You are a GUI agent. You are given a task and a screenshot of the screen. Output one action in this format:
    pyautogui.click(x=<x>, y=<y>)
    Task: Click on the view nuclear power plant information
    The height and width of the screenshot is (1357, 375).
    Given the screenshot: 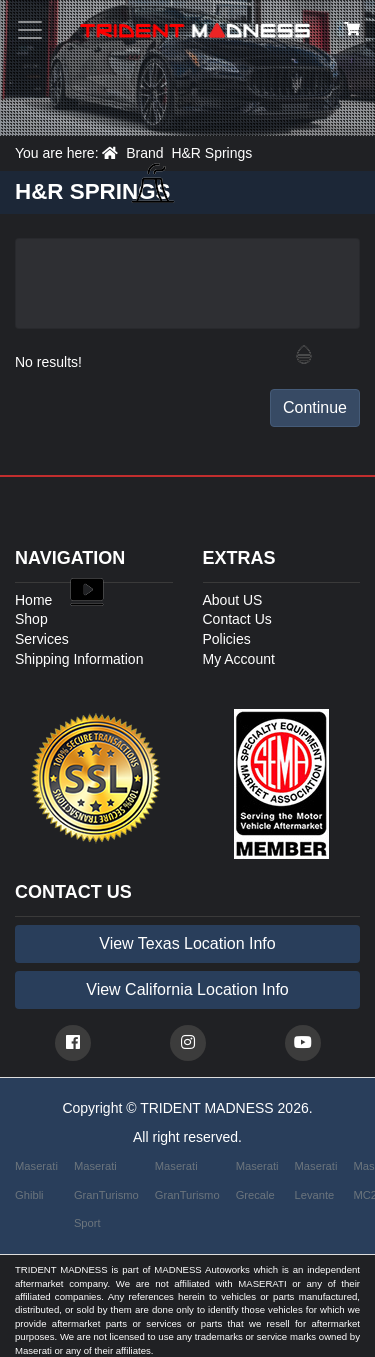 What is the action you would take?
    pyautogui.click(x=153, y=186)
    